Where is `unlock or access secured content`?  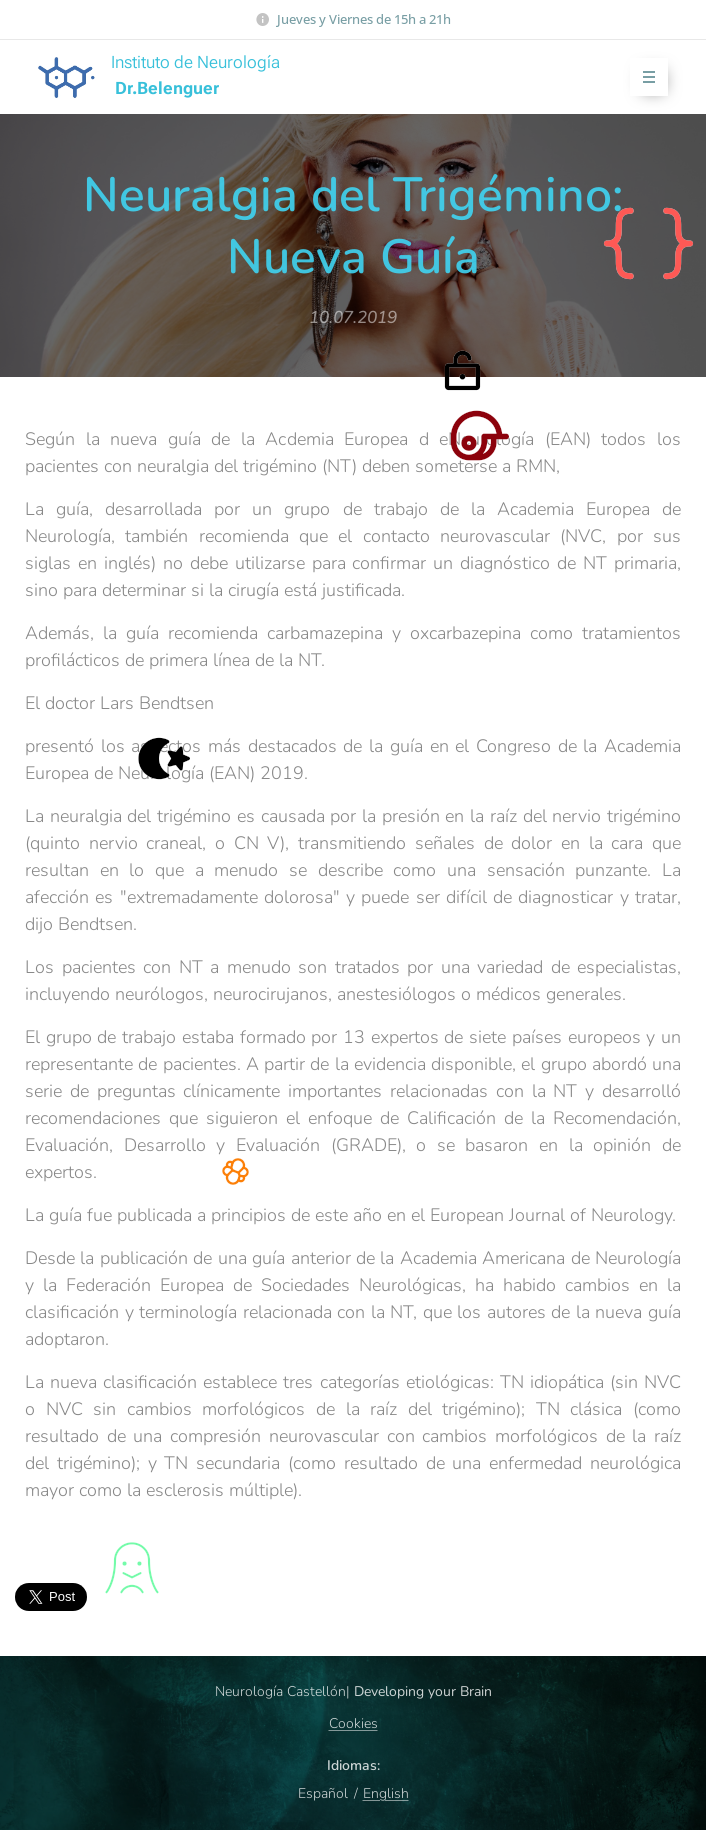 unlock or access secured content is located at coordinates (462, 372).